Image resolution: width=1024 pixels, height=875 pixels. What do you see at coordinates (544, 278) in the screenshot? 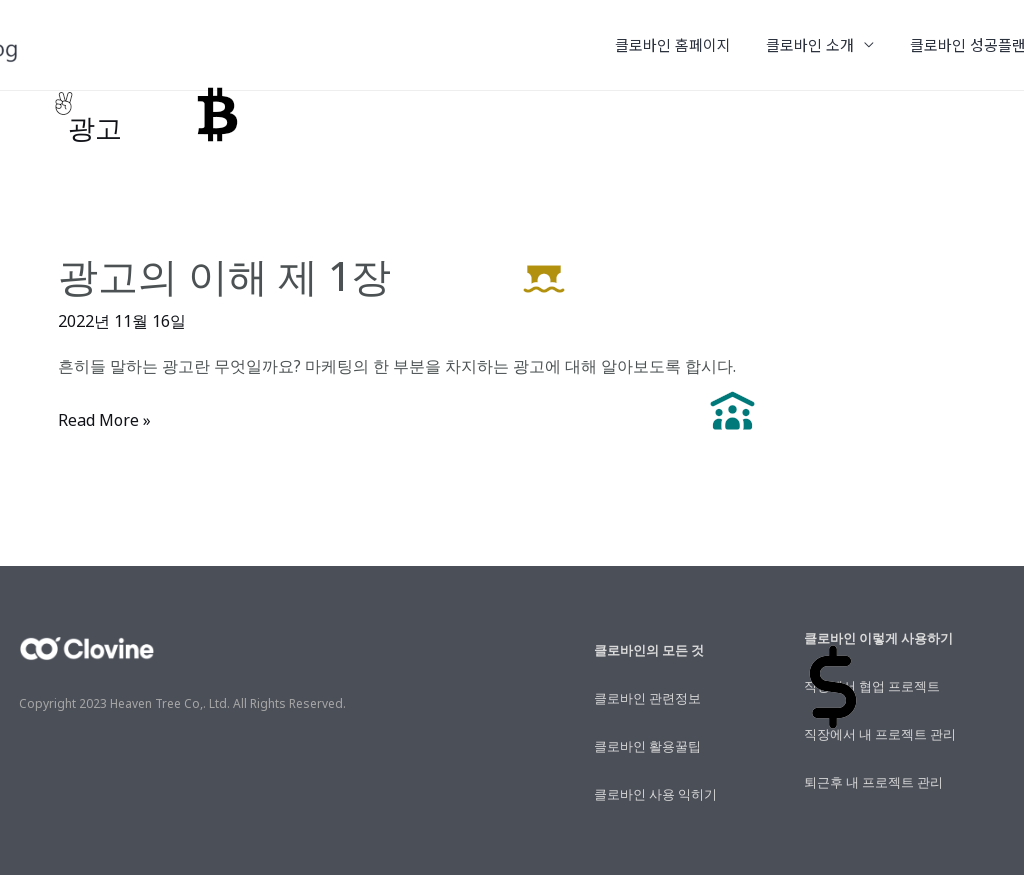
I see `indicates a bridge or water crossing location` at bounding box center [544, 278].